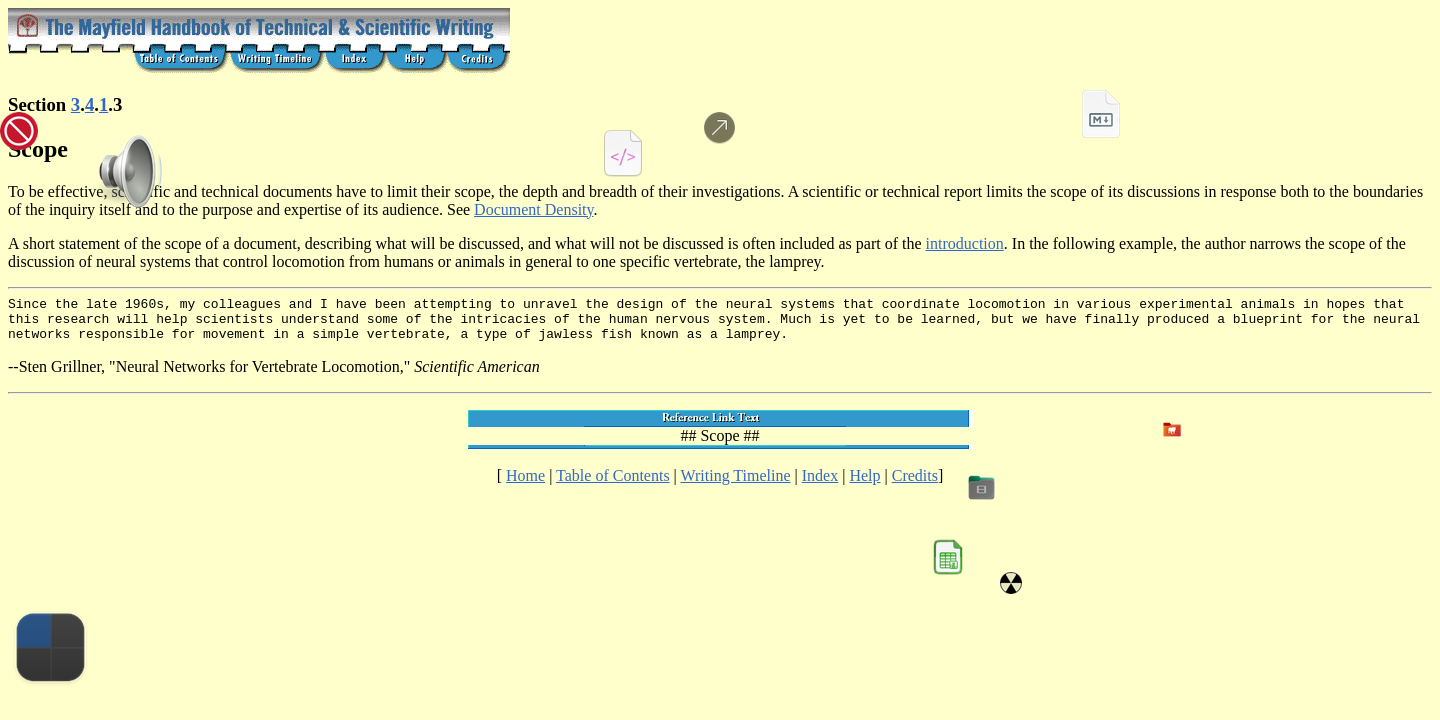  I want to click on access the burn folder to prepare files for disc burning, so click(1011, 583).